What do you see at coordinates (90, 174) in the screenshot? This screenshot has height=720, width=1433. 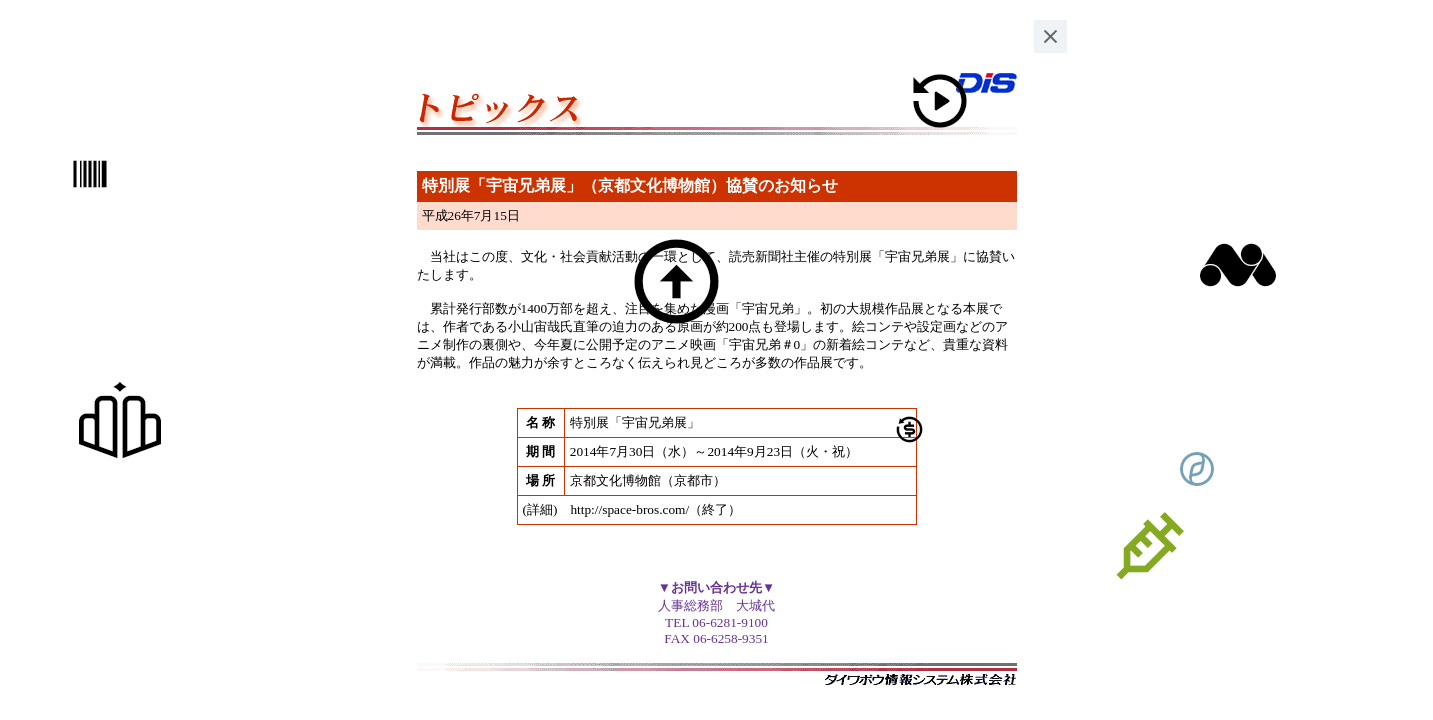 I see `scan a barcode` at bounding box center [90, 174].